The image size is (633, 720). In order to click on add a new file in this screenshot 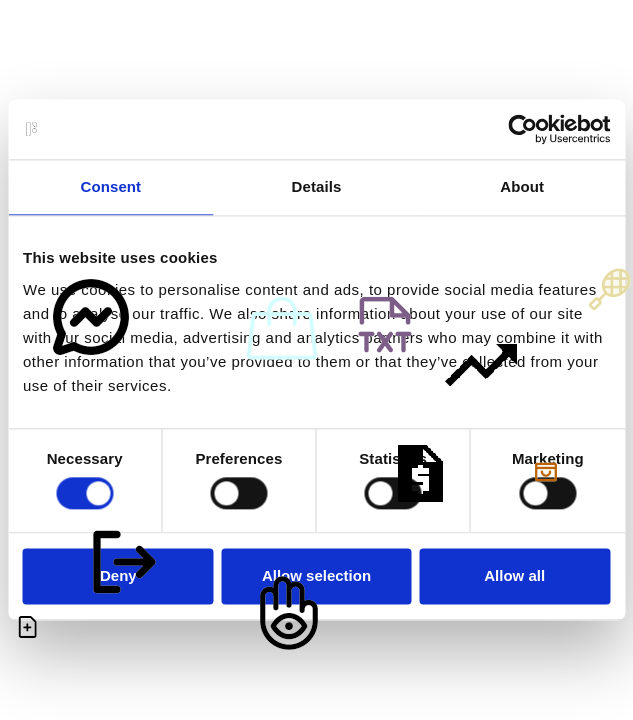, I will do `click(27, 627)`.